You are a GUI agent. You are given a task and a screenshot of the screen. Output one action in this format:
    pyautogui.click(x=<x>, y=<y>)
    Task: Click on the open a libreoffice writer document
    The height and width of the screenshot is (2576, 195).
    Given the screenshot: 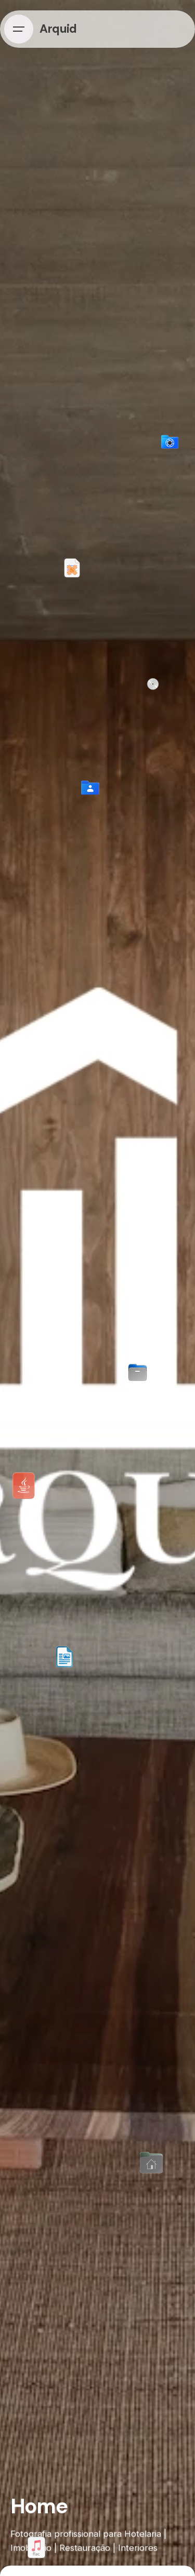 What is the action you would take?
    pyautogui.click(x=64, y=1657)
    